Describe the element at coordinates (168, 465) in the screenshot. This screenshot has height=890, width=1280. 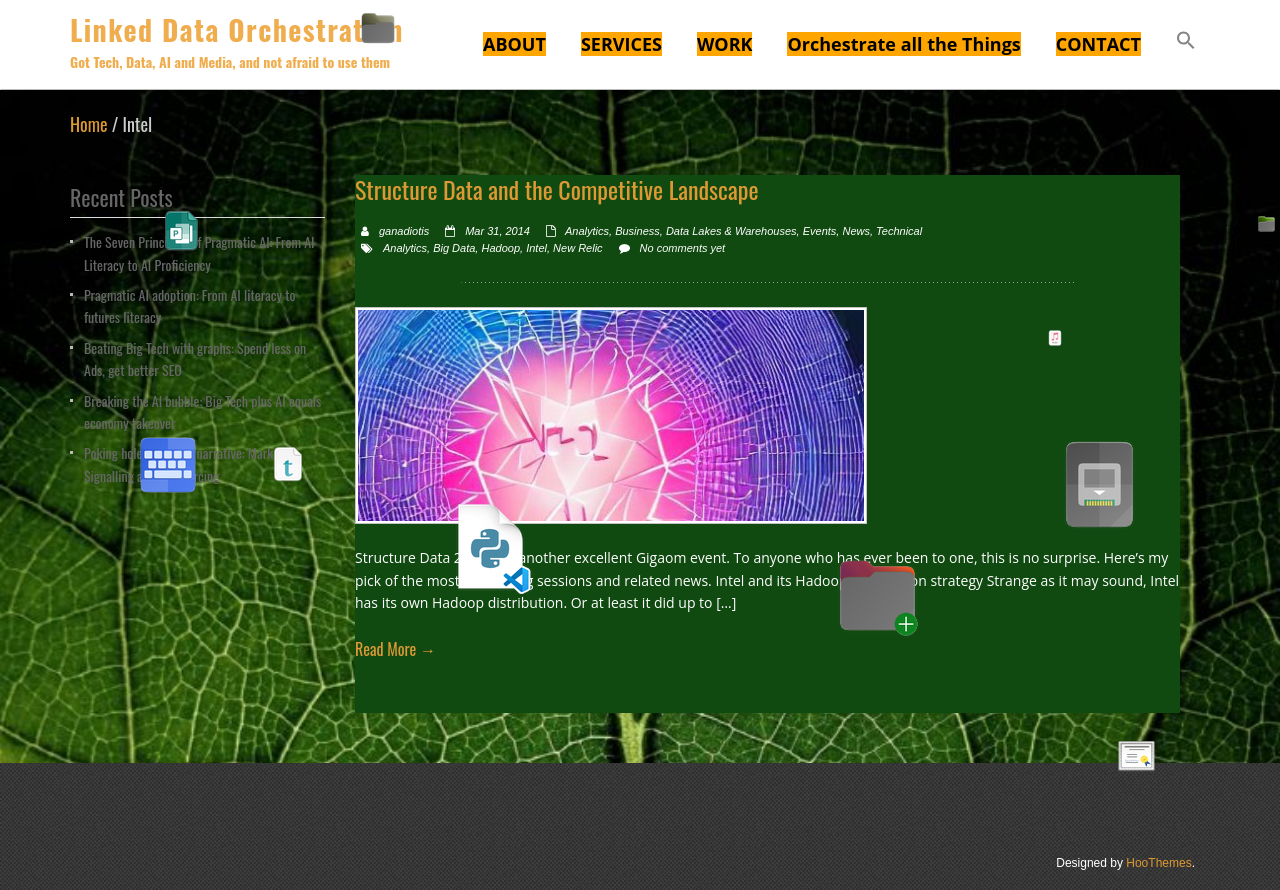
I see `configure keyboard and input settings` at that location.